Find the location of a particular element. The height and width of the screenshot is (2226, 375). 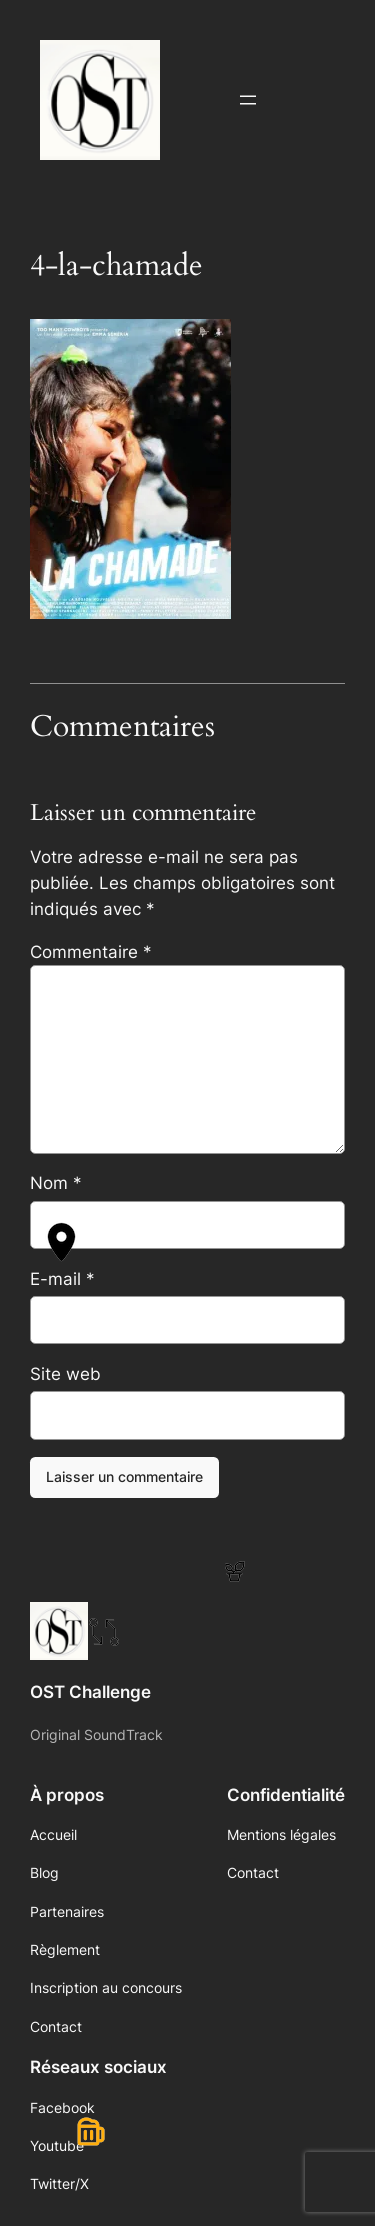

view current location on map is located at coordinates (61, 1242).